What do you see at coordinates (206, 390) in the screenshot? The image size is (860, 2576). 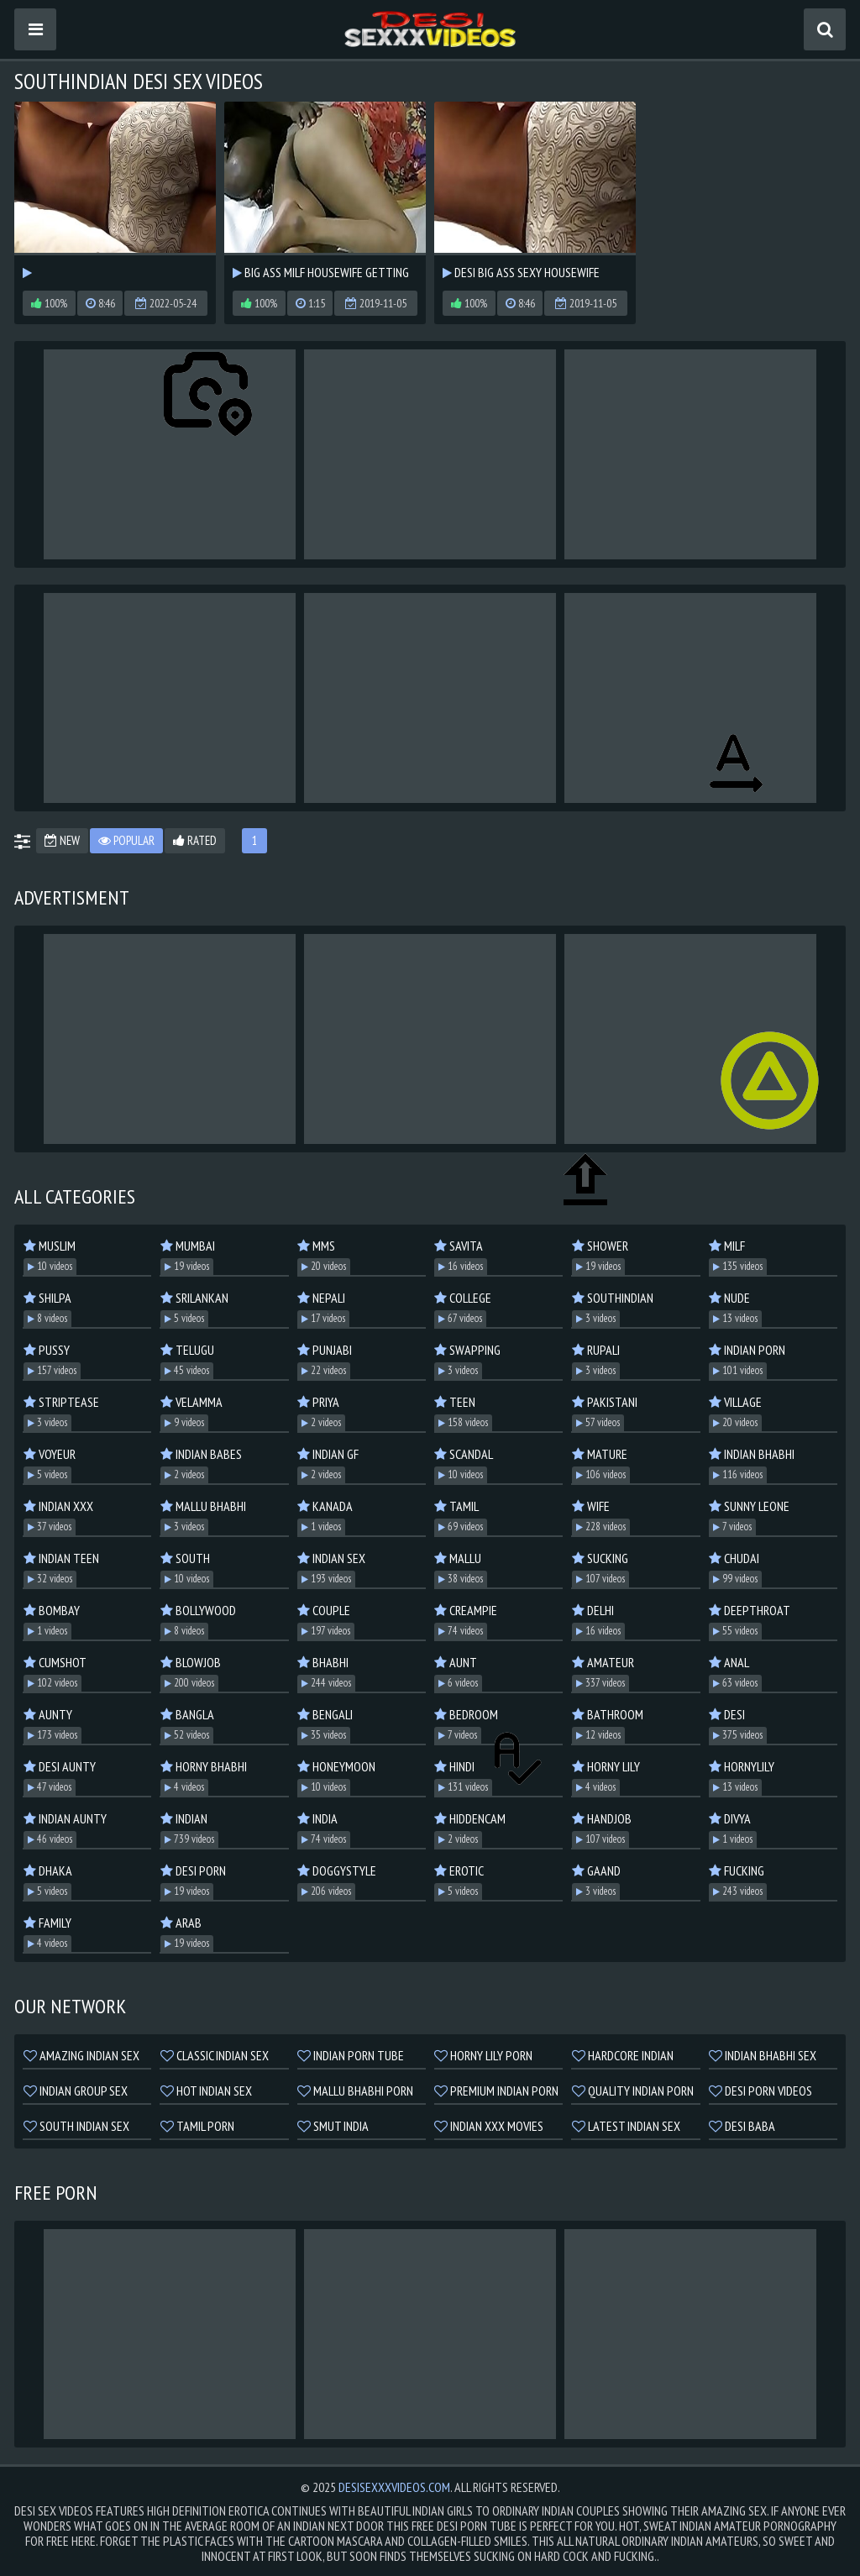 I see `view photos taken at a specific location` at bounding box center [206, 390].